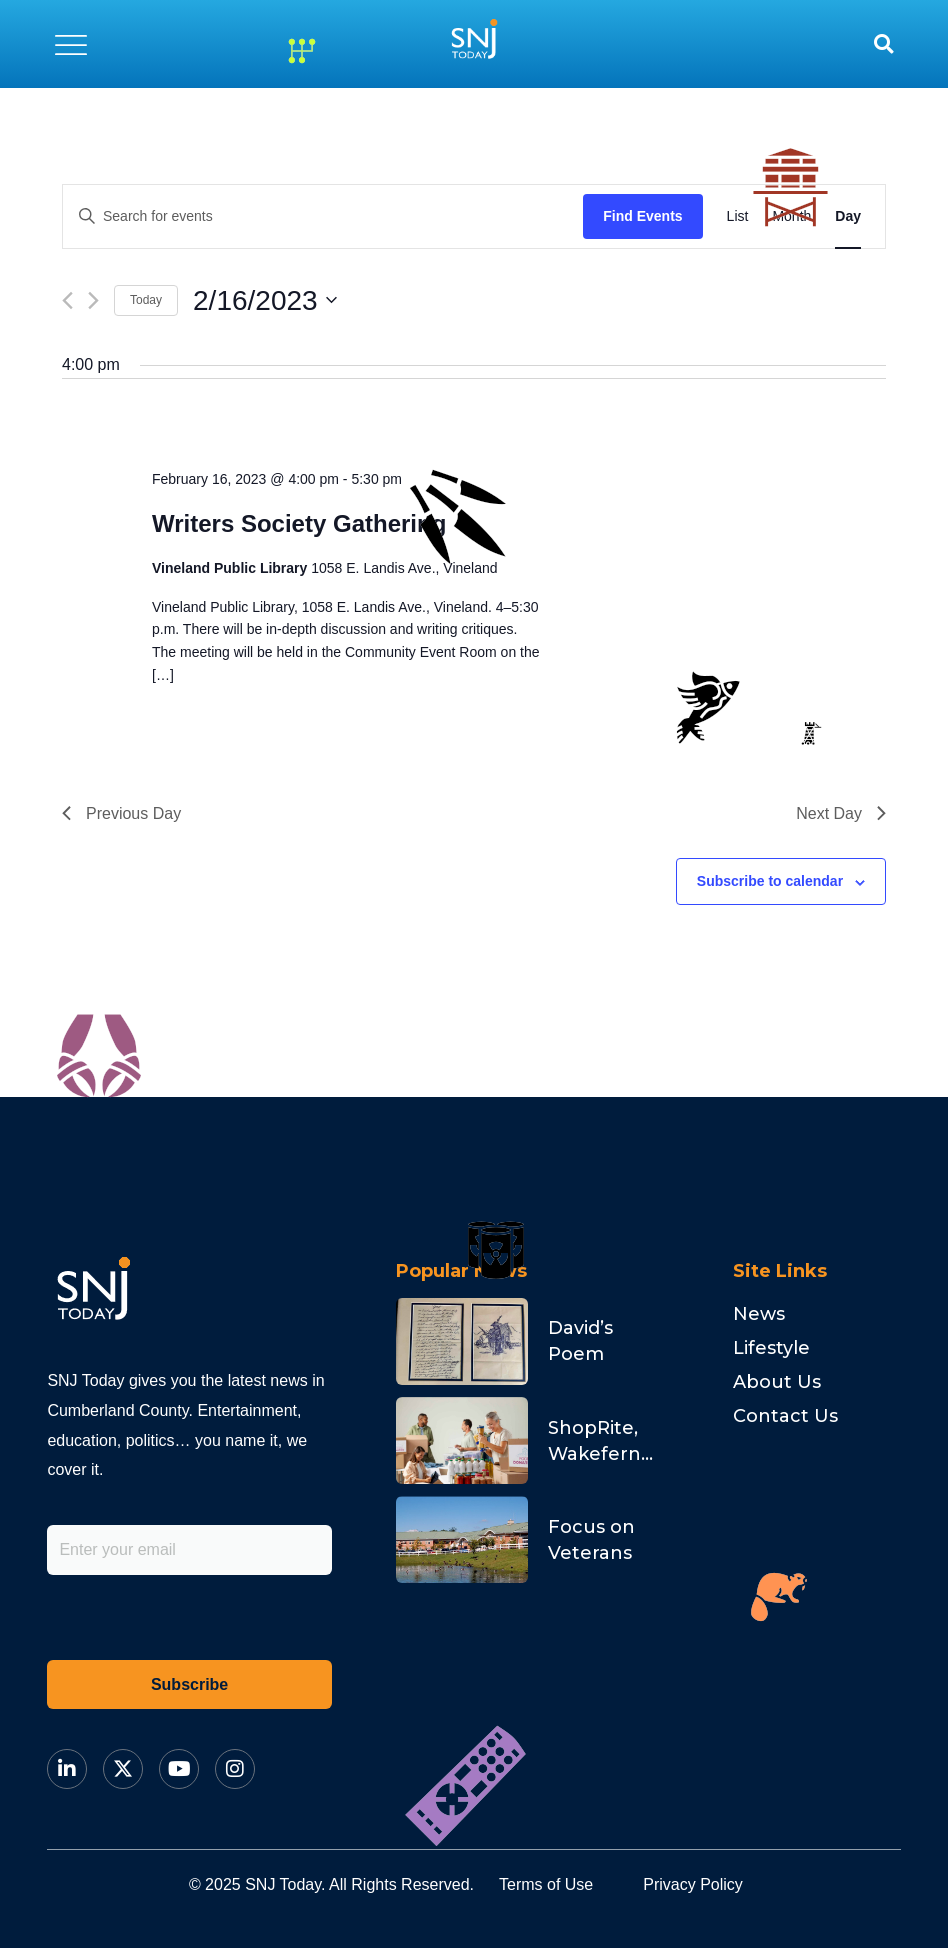 This screenshot has width=948, height=1948. I want to click on select manual transmission mode, so click(302, 51).